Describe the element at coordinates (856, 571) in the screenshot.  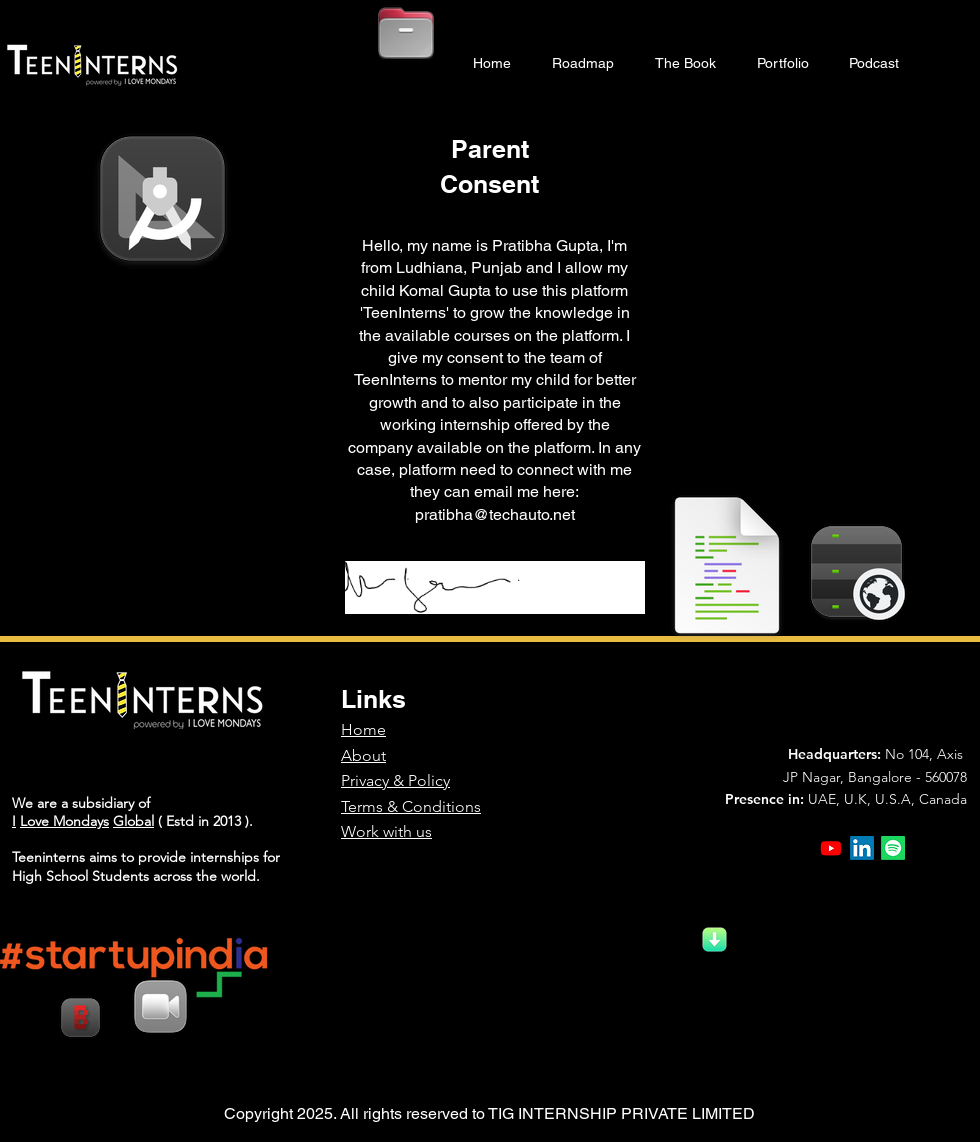
I see `configure web server network settings` at that location.